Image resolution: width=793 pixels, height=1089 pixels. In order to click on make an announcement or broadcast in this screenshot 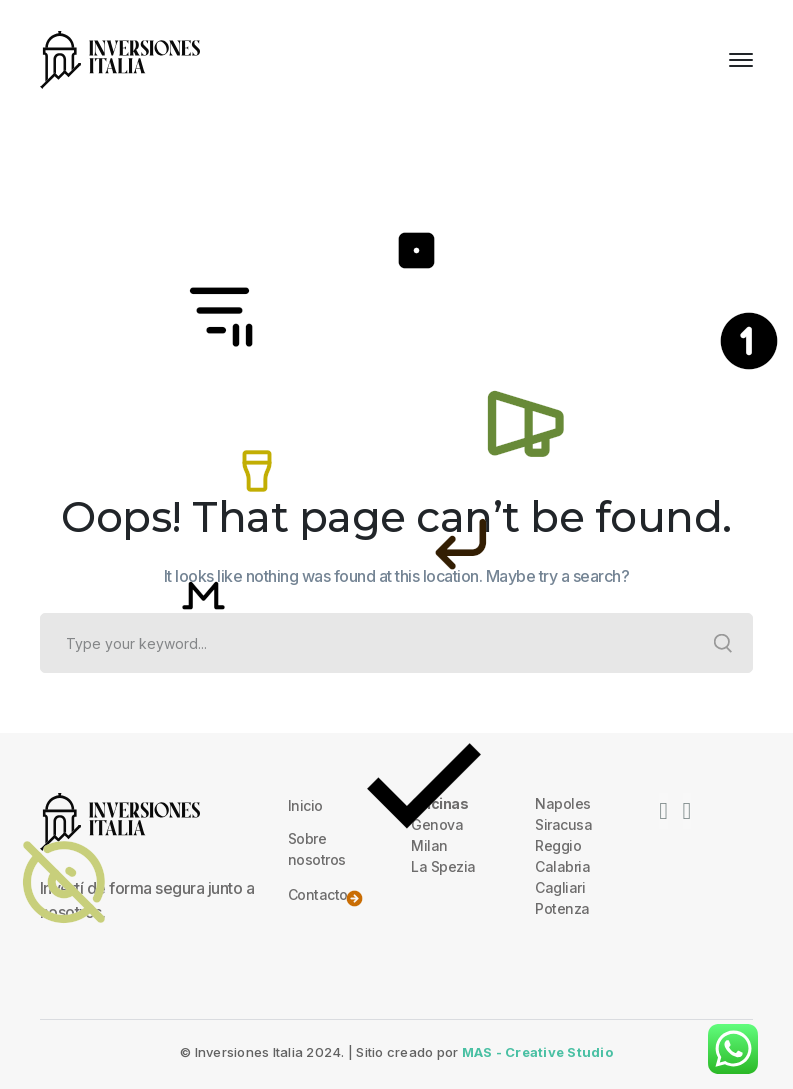, I will do `click(523, 426)`.